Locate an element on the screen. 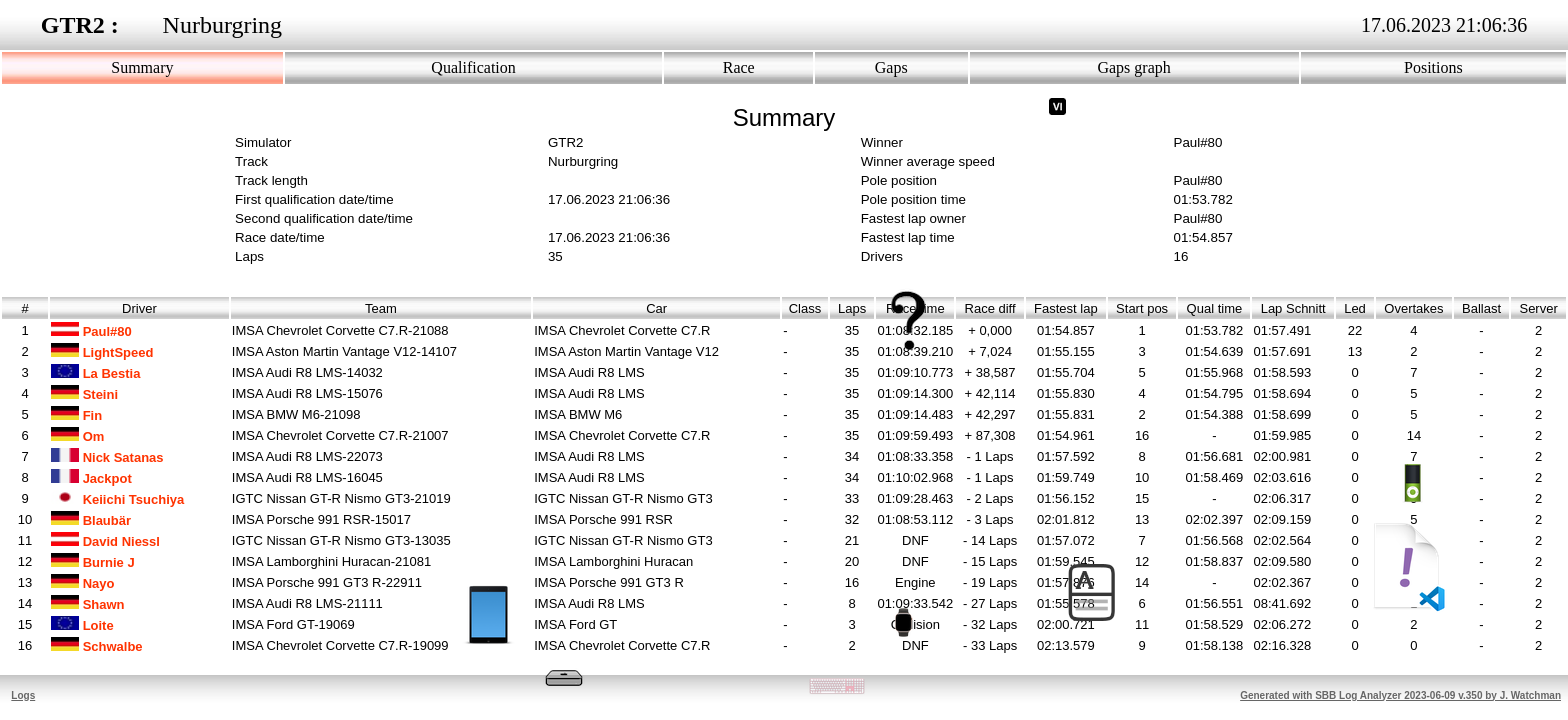  connect a bluetooth keyboard is located at coordinates (837, 686).